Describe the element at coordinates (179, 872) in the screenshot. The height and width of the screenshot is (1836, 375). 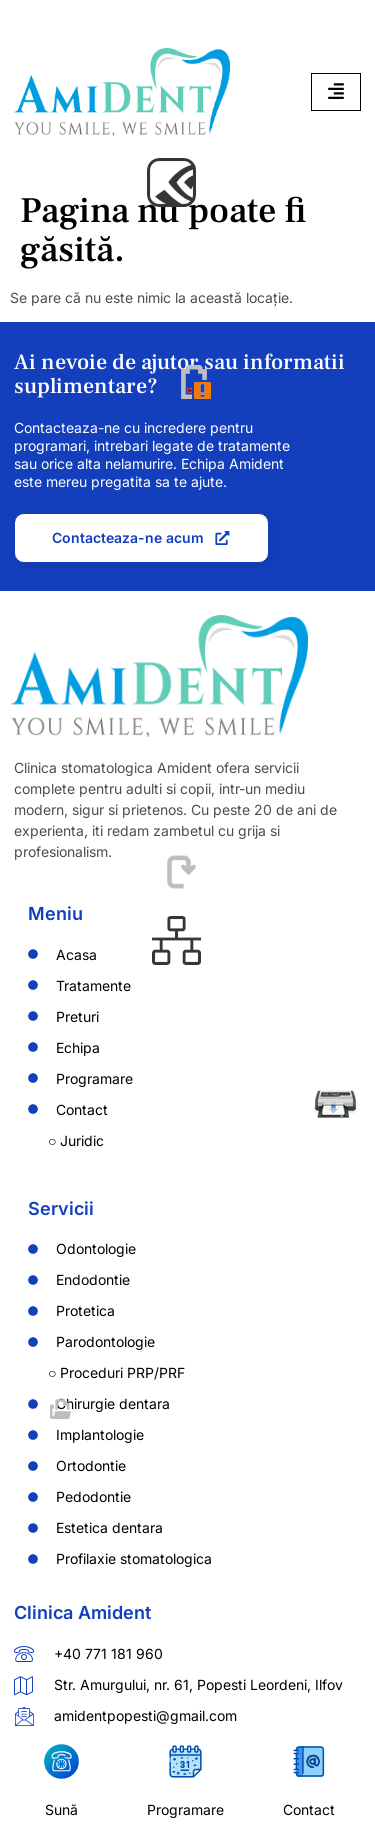
I see `toggle text wrapping in a document or view` at that location.